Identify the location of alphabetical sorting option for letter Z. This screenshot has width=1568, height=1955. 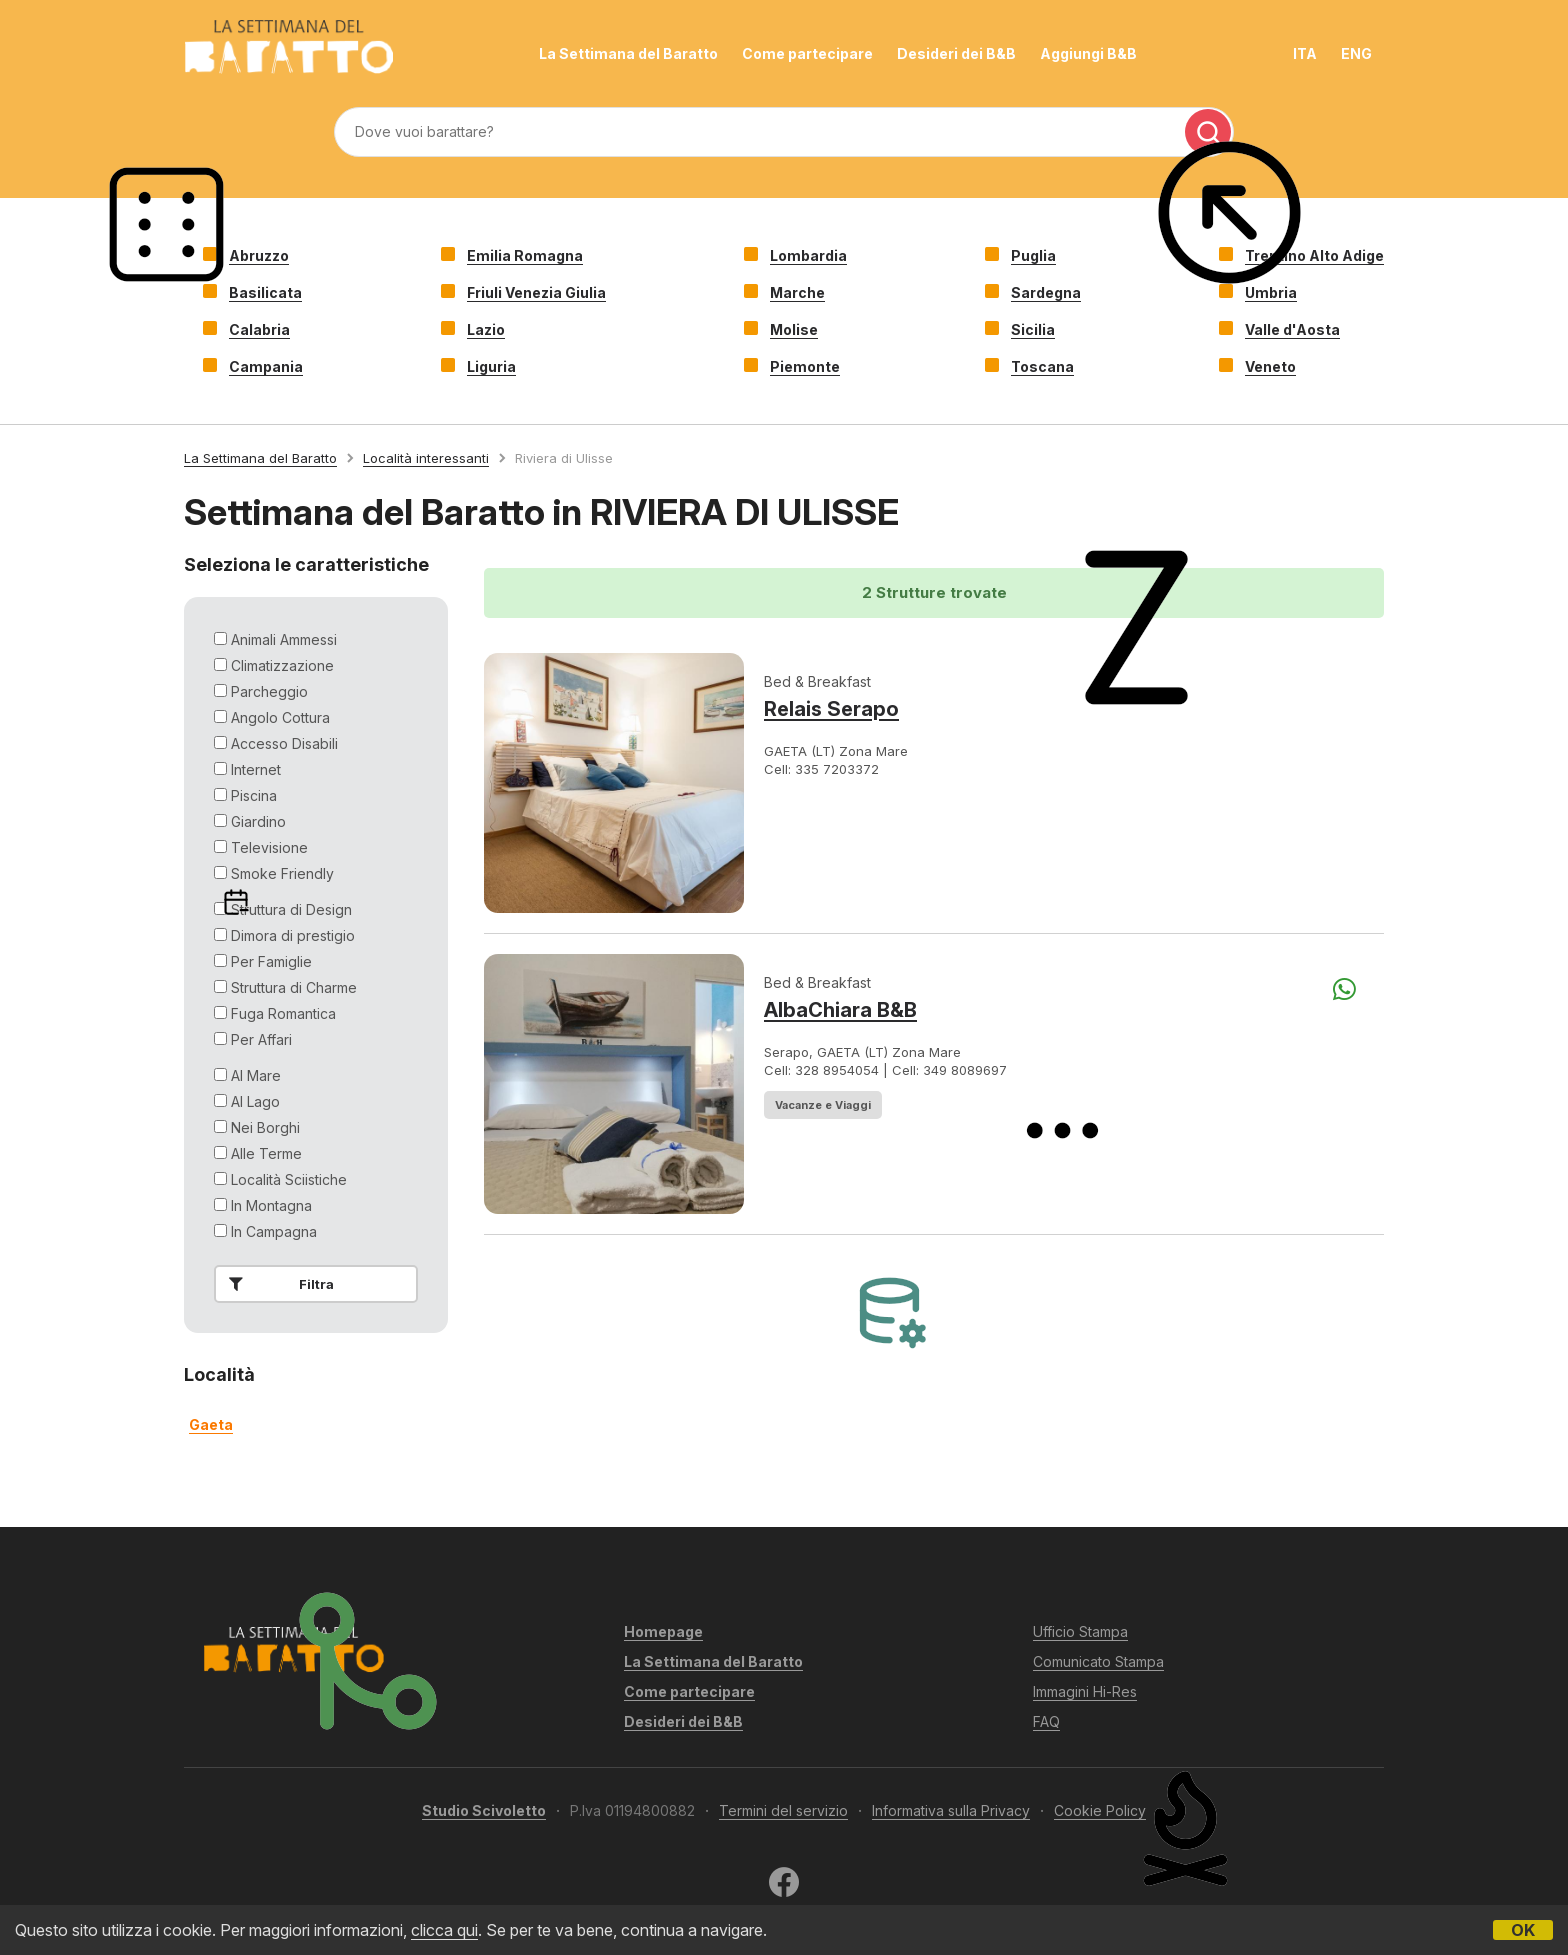
(1136, 627).